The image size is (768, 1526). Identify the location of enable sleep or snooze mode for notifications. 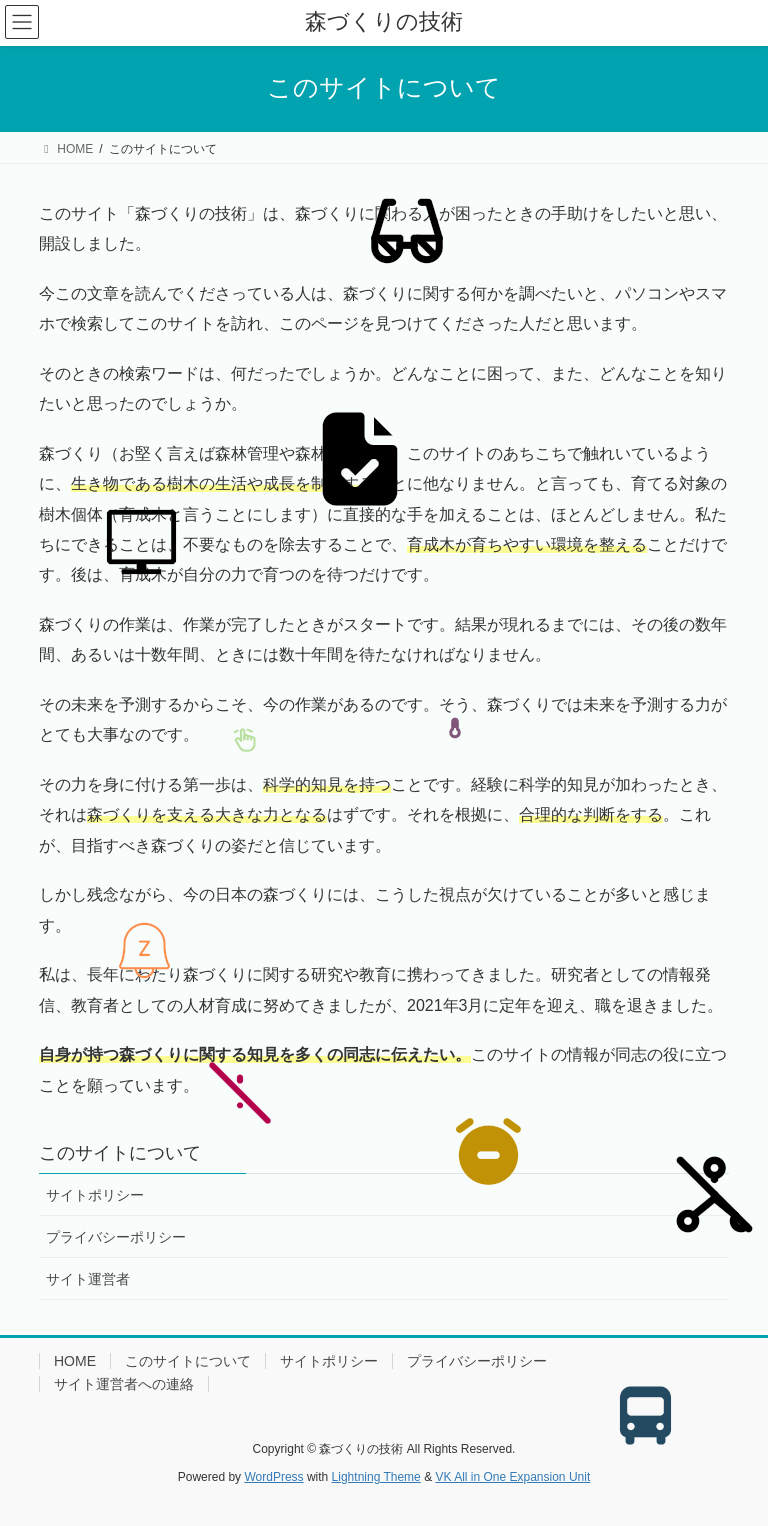
(144, 950).